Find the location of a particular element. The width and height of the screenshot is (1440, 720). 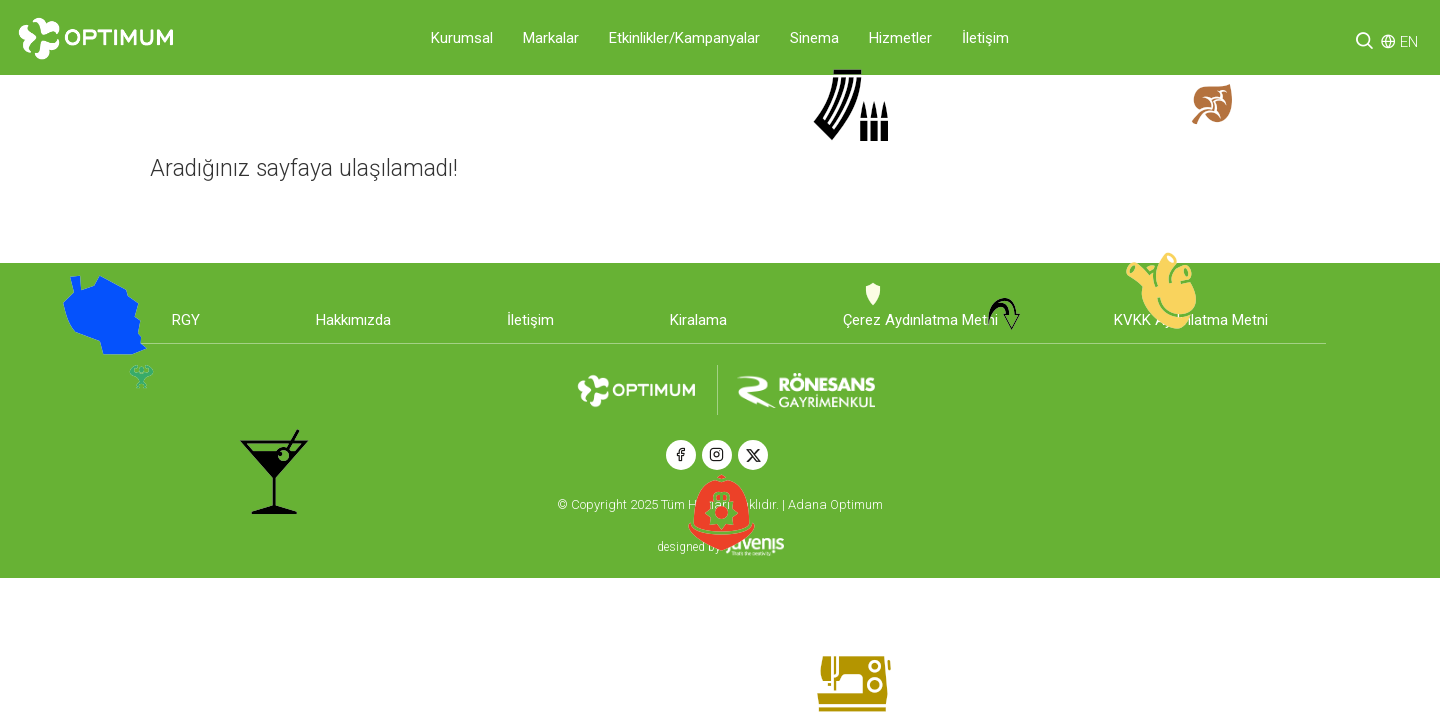

access bar or cocktail menu is located at coordinates (274, 471).